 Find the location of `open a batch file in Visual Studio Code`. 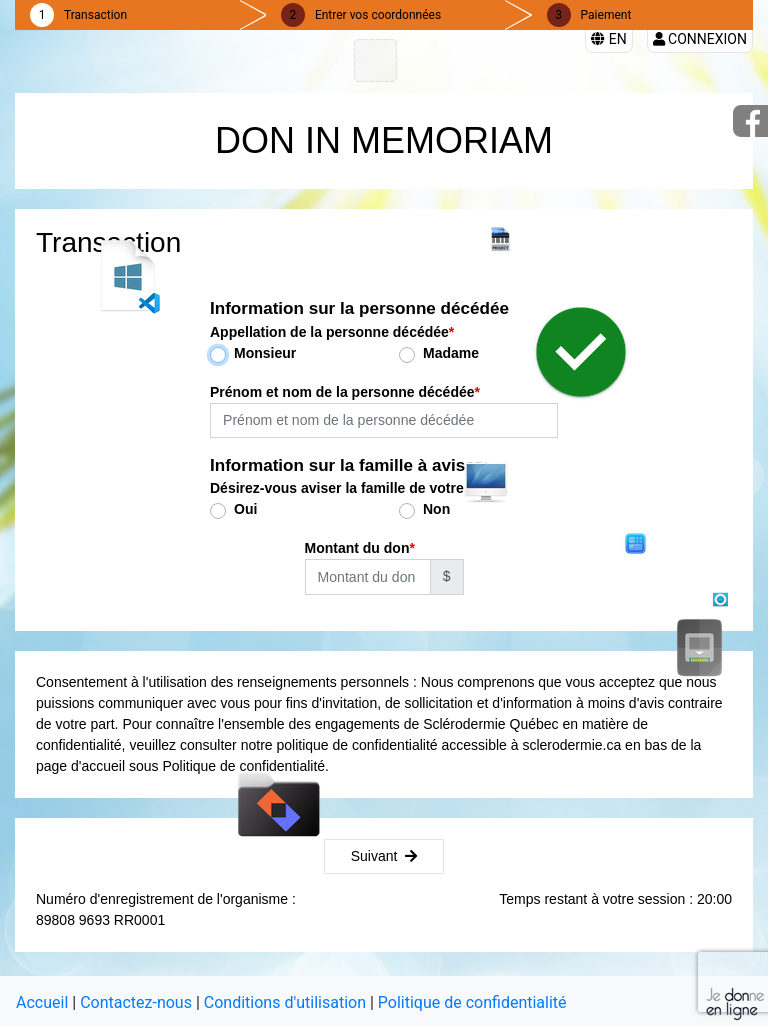

open a batch file in Visual Studio Code is located at coordinates (128, 277).